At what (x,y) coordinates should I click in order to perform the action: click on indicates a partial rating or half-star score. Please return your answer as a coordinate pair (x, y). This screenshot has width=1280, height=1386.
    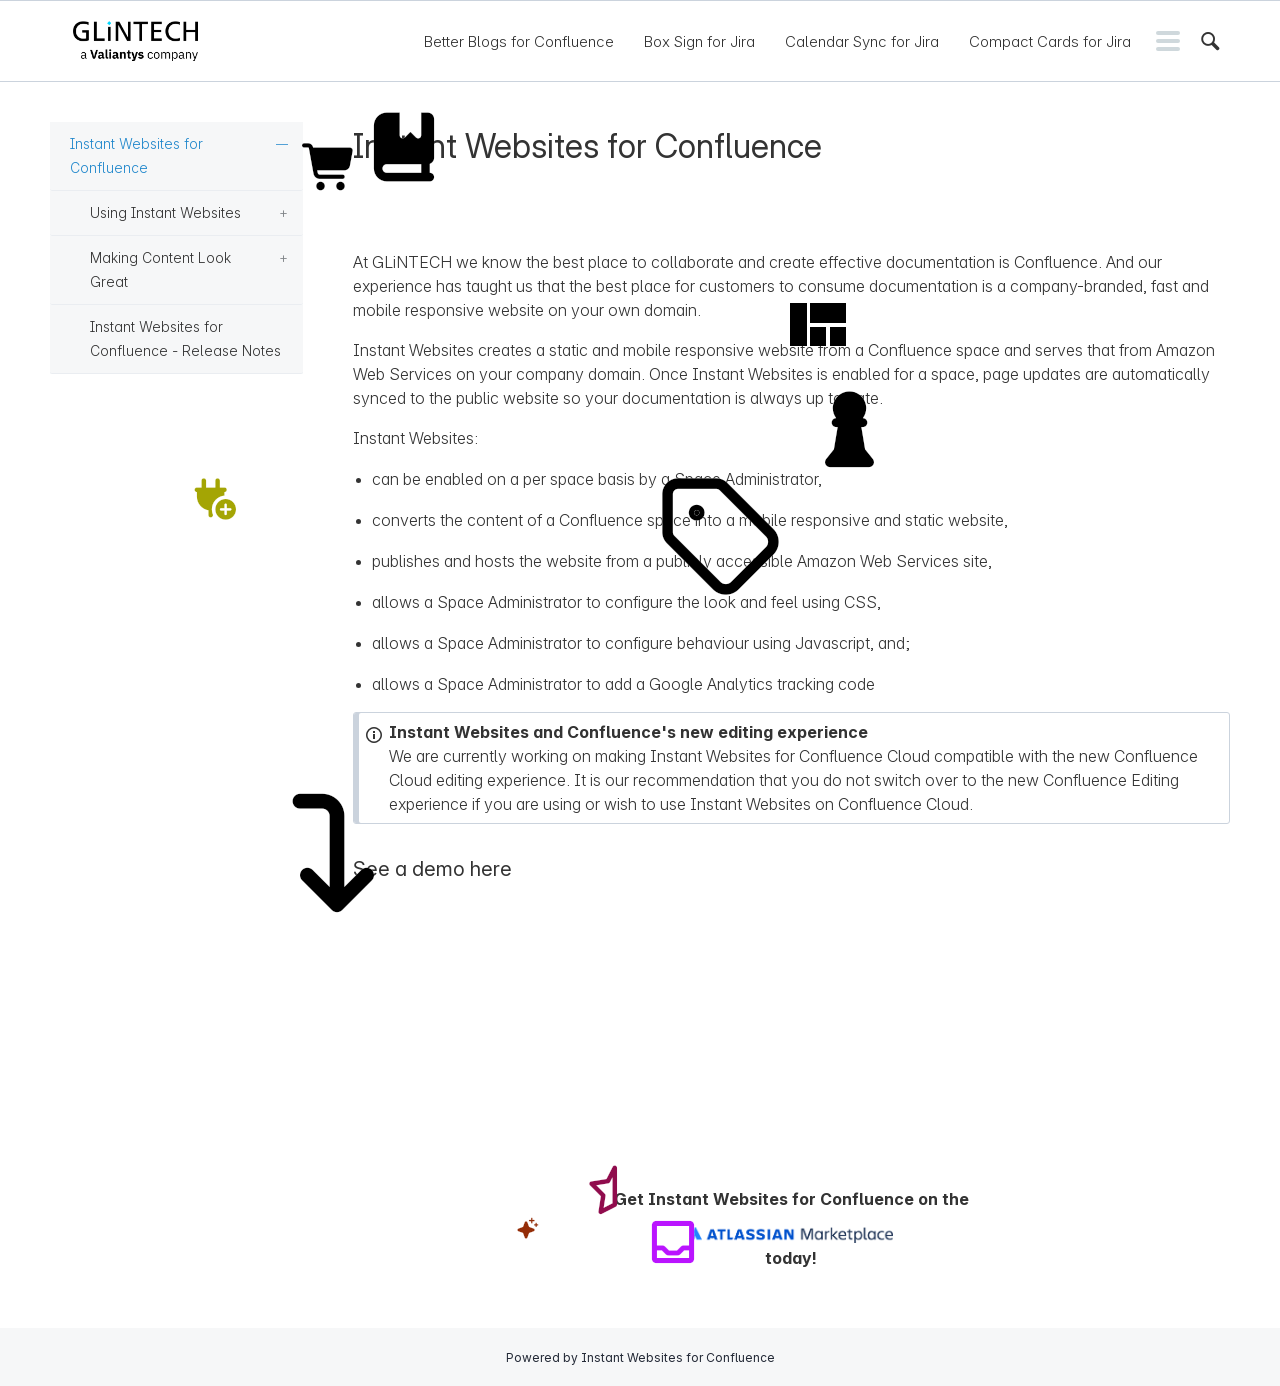
    Looking at the image, I should click on (615, 1191).